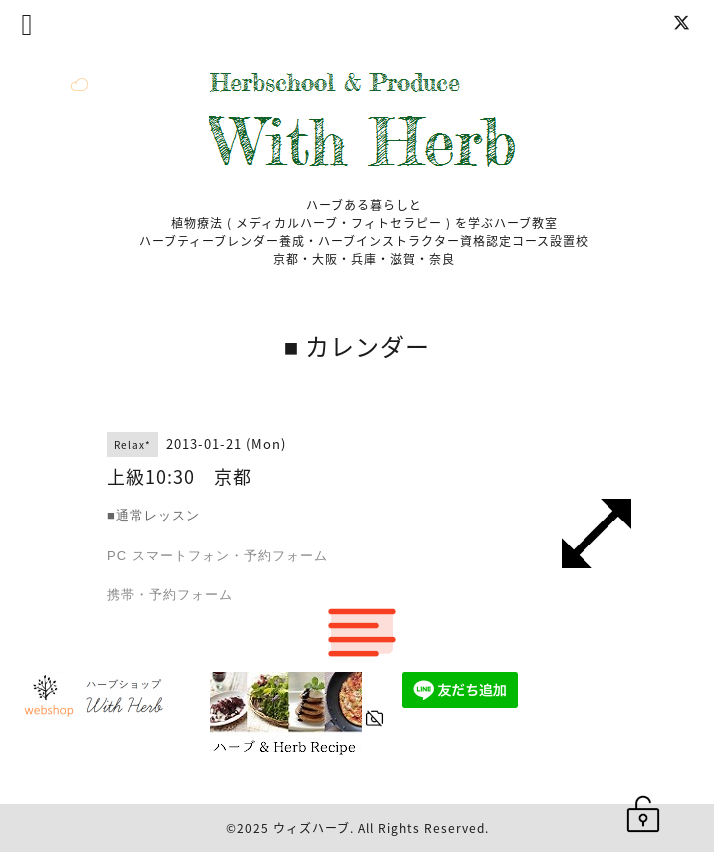 This screenshot has height=852, width=714. I want to click on align text to the left, so click(362, 634).